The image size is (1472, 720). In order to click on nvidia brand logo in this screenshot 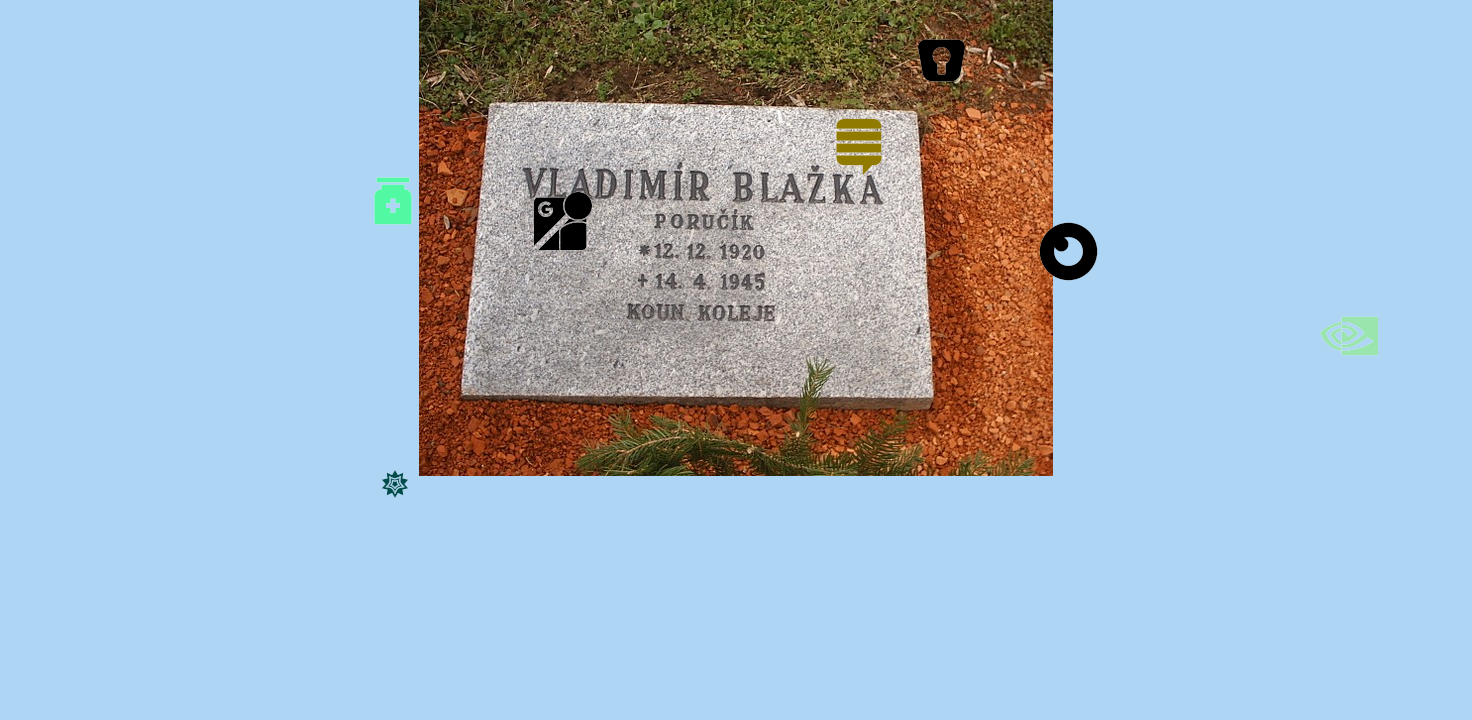, I will do `click(1349, 336)`.